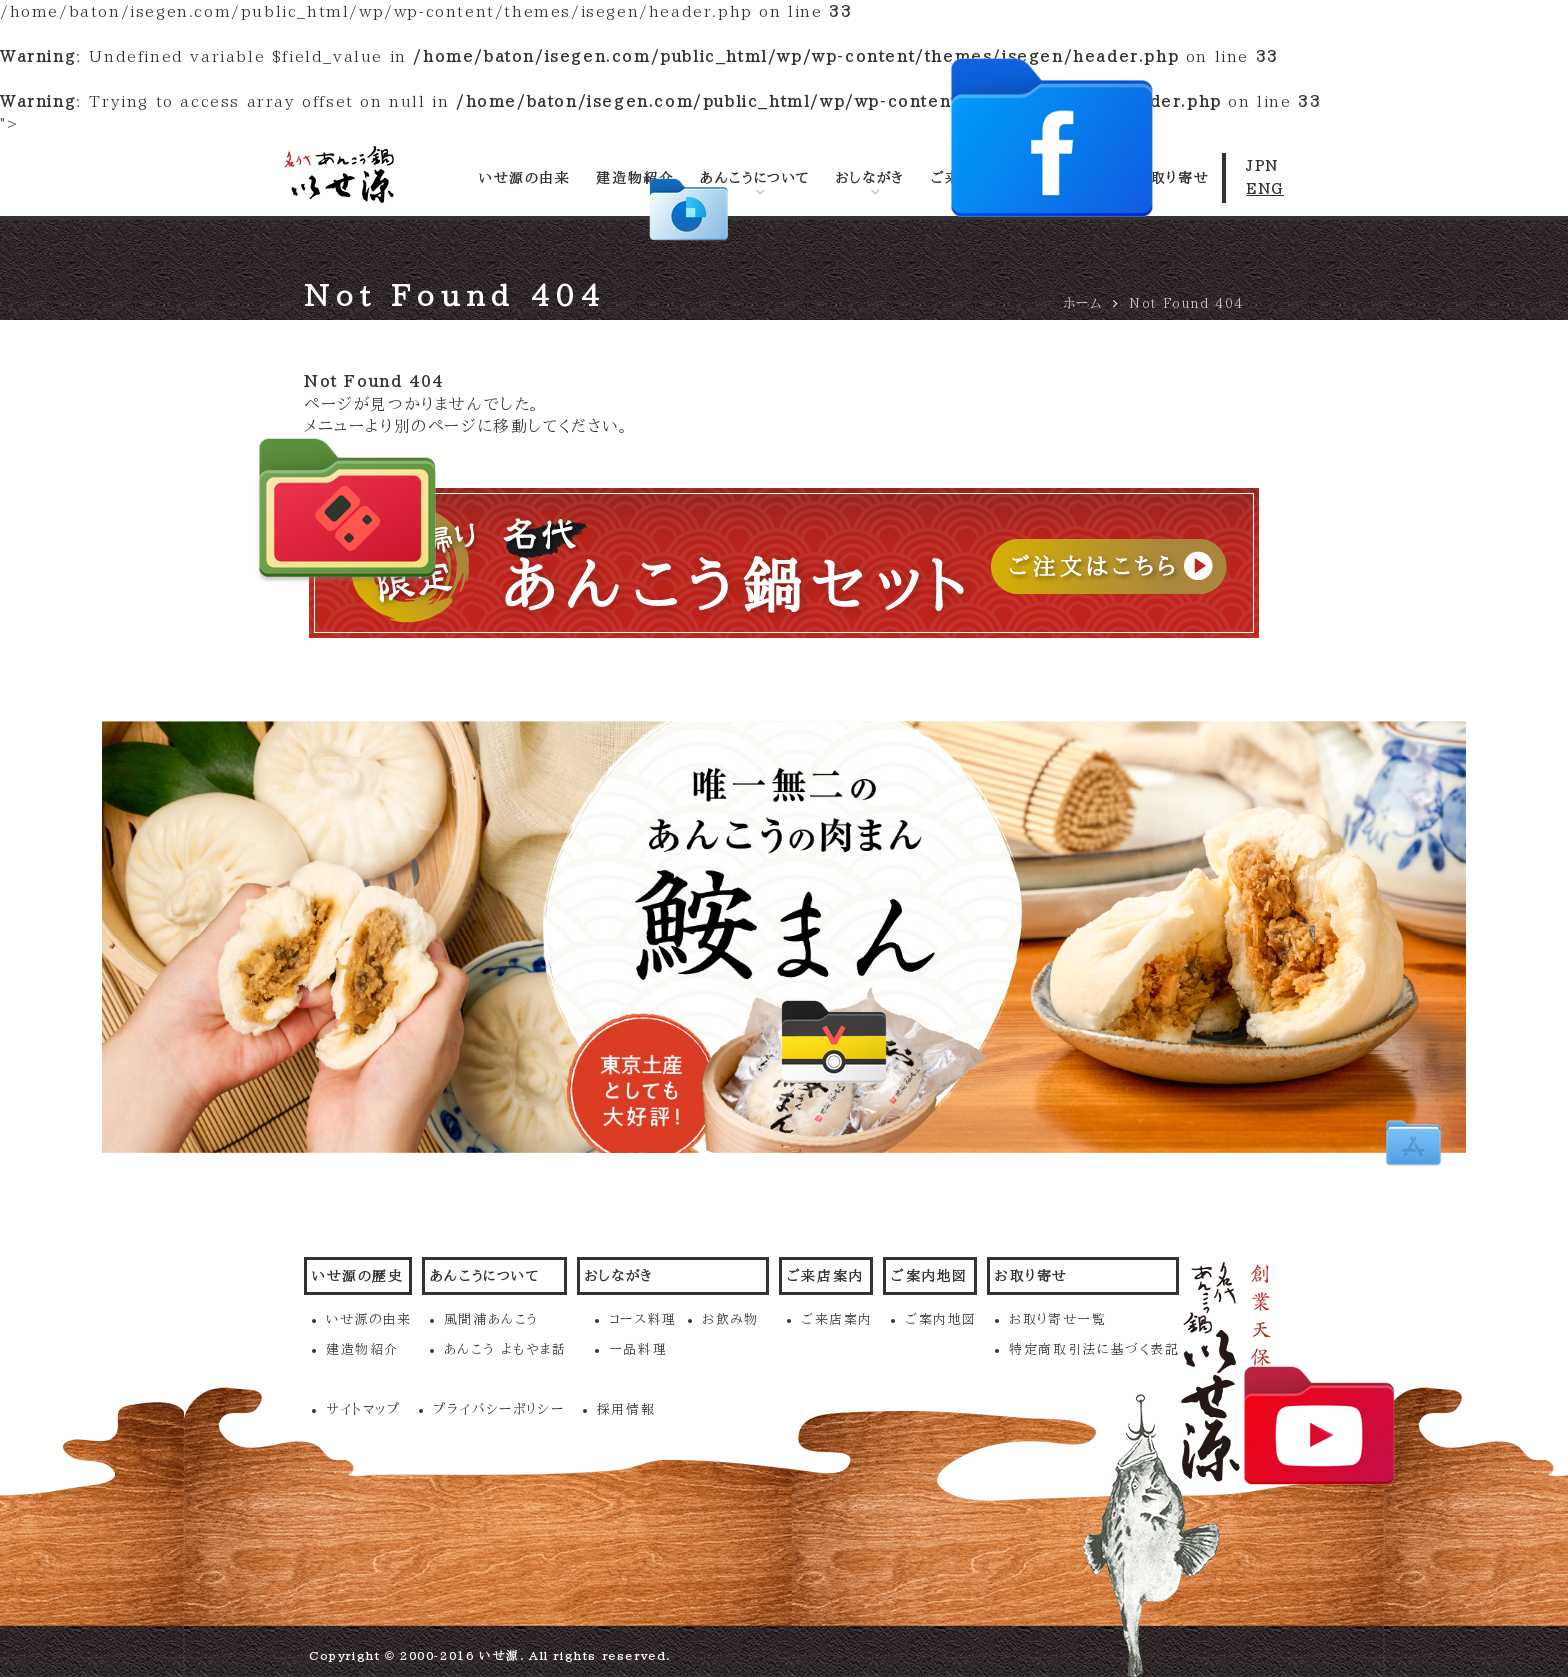 Image resolution: width=1568 pixels, height=1677 pixels. I want to click on open melonDS emulator files folder, so click(346, 512).